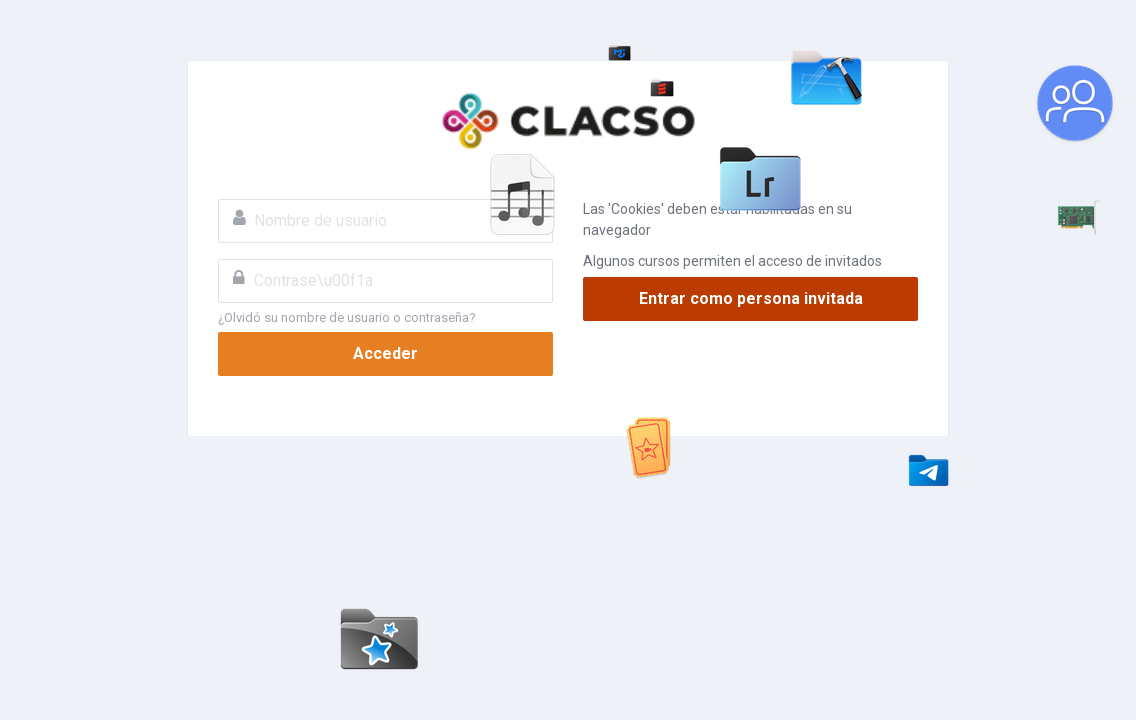  Describe the element at coordinates (662, 88) in the screenshot. I see `open scala project folder` at that location.